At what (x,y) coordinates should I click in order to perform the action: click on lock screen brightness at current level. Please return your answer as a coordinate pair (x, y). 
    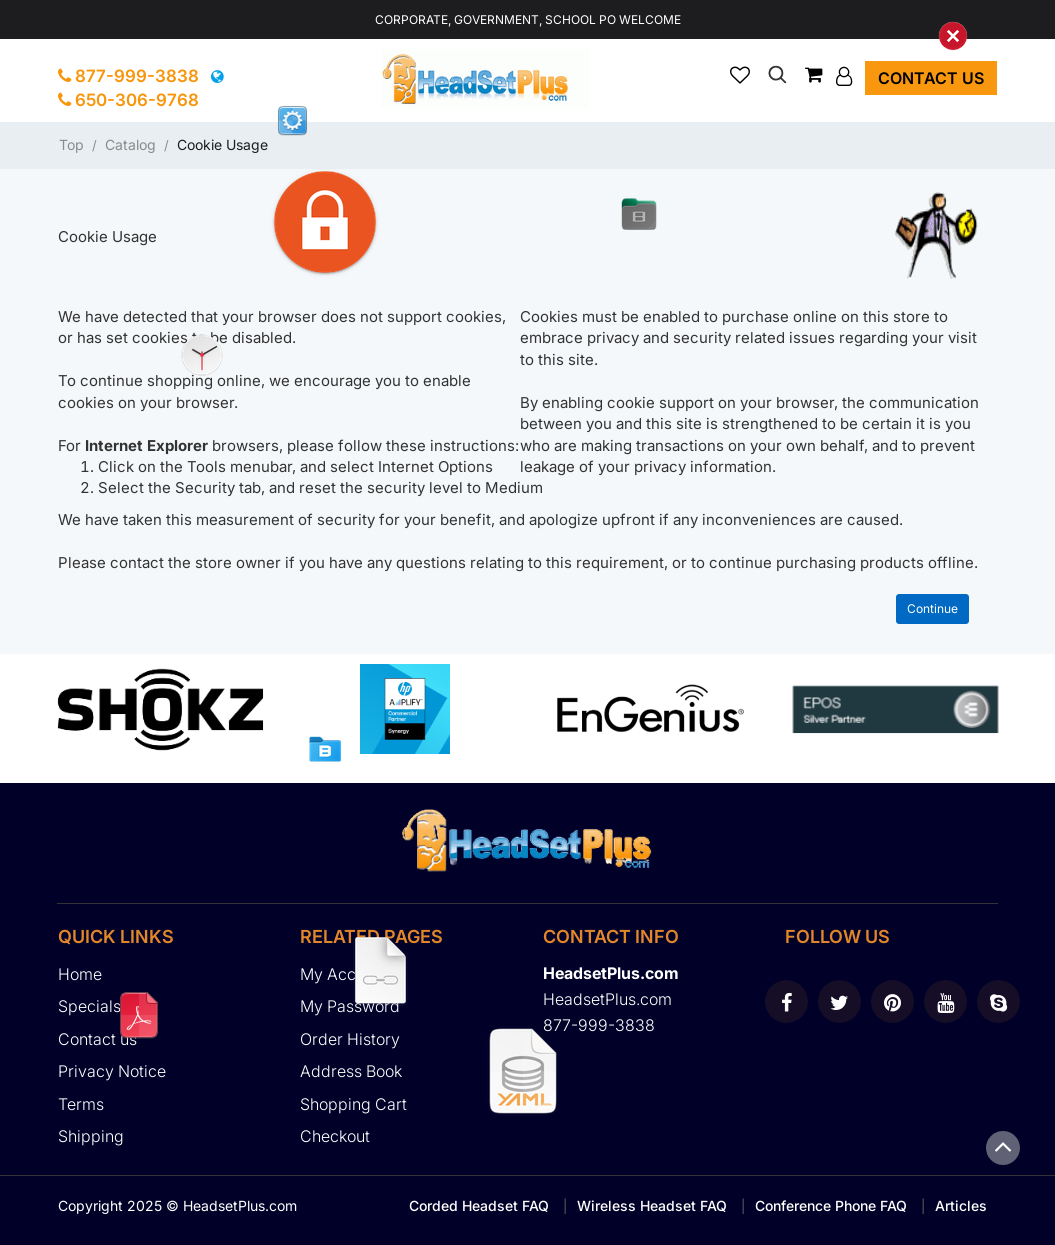
    Looking at the image, I should click on (325, 222).